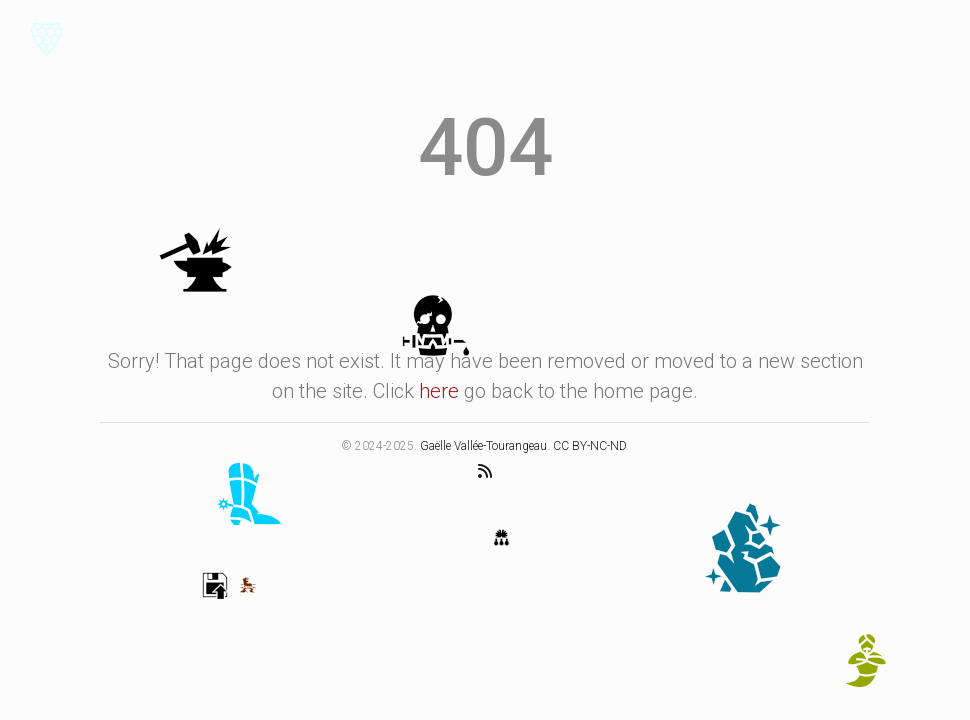  What do you see at coordinates (196, 256) in the screenshot?
I see `access the blacksmithing or crafting menu` at bounding box center [196, 256].